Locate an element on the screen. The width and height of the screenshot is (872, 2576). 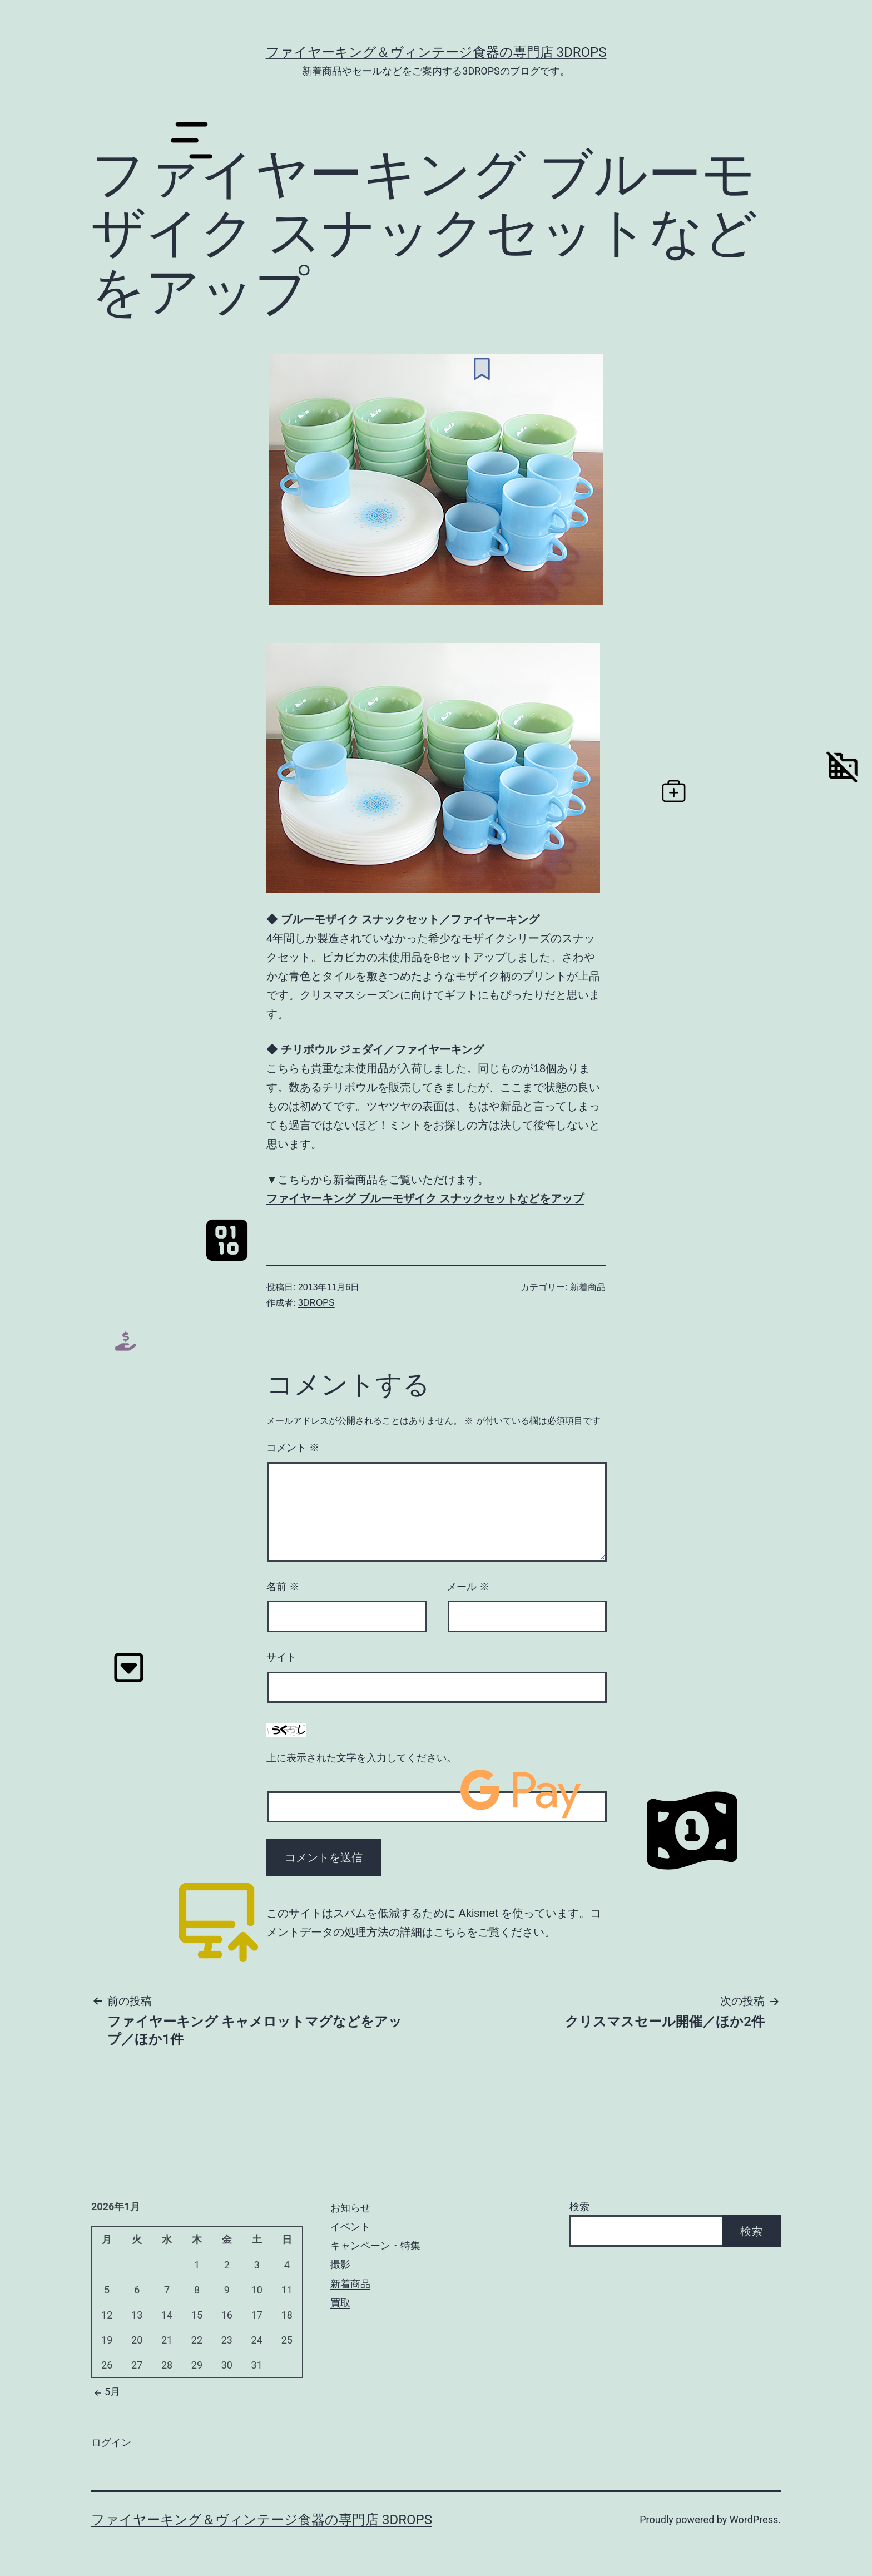
access health or medical features is located at coordinates (673, 791).